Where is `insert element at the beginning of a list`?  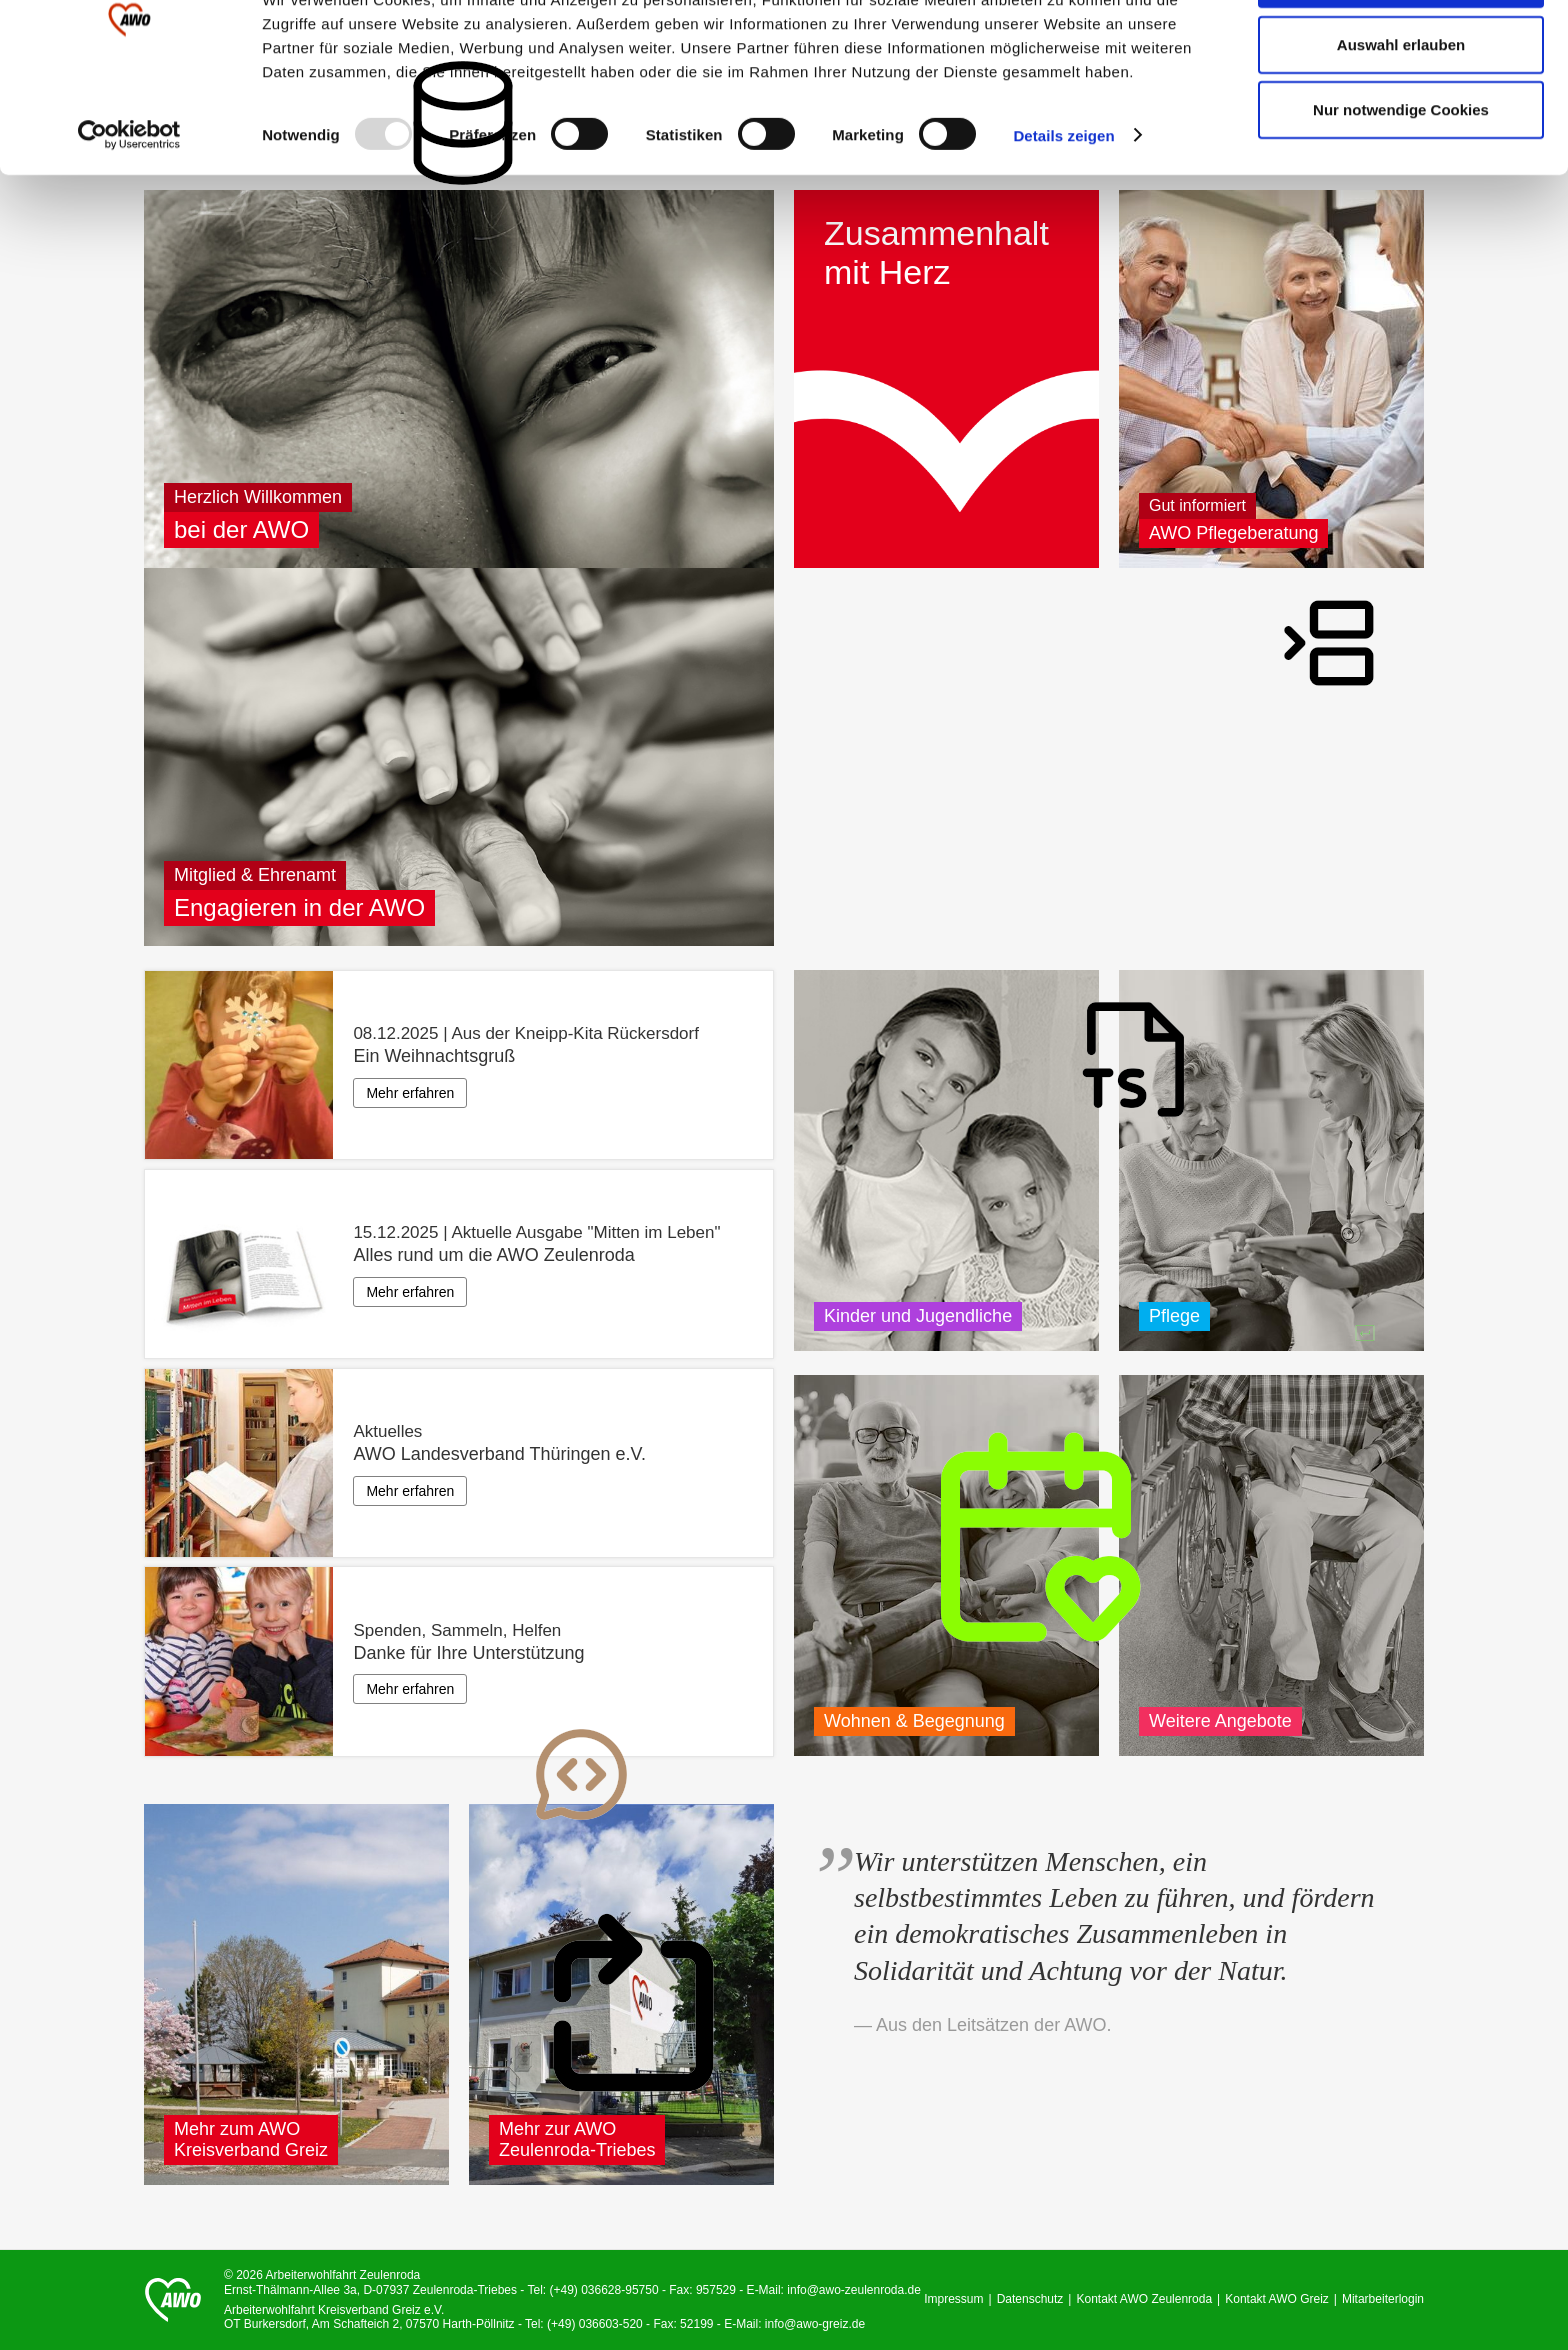 insert element at the beginning of a list is located at coordinates (1331, 643).